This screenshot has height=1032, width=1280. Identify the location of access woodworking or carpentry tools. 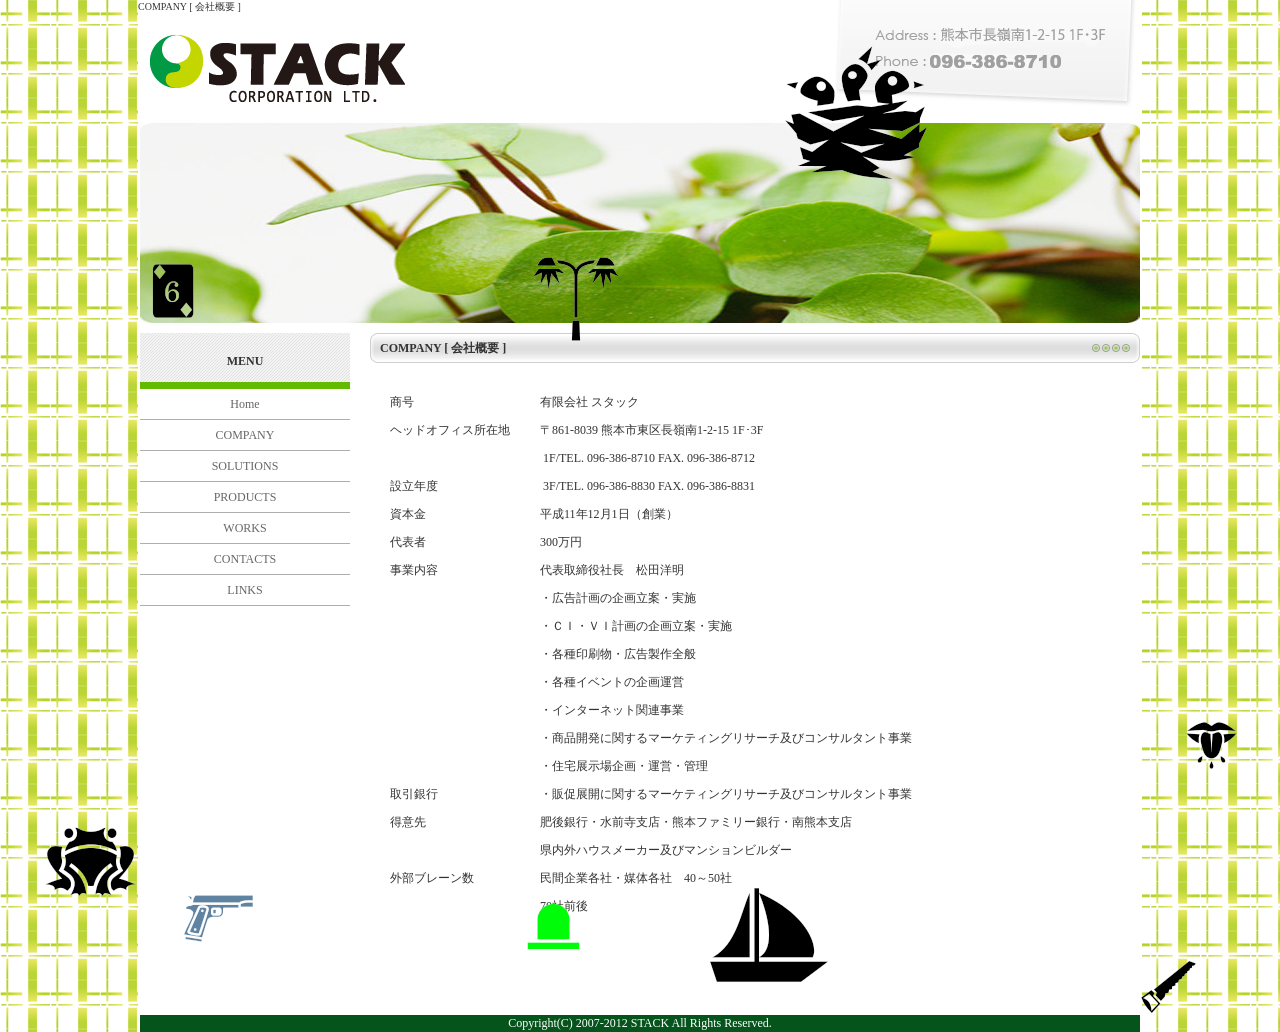
(1168, 987).